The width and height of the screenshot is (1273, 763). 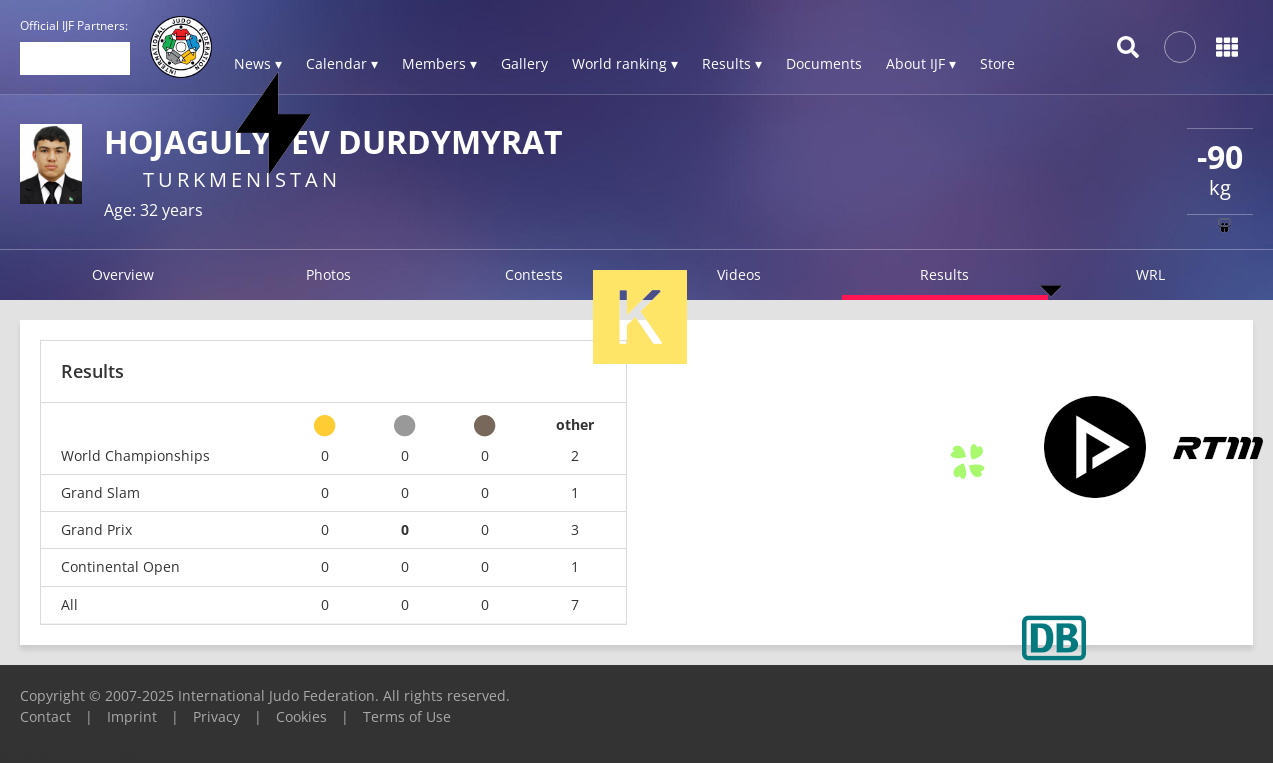 What do you see at coordinates (967, 461) in the screenshot?
I see `4chan logo` at bounding box center [967, 461].